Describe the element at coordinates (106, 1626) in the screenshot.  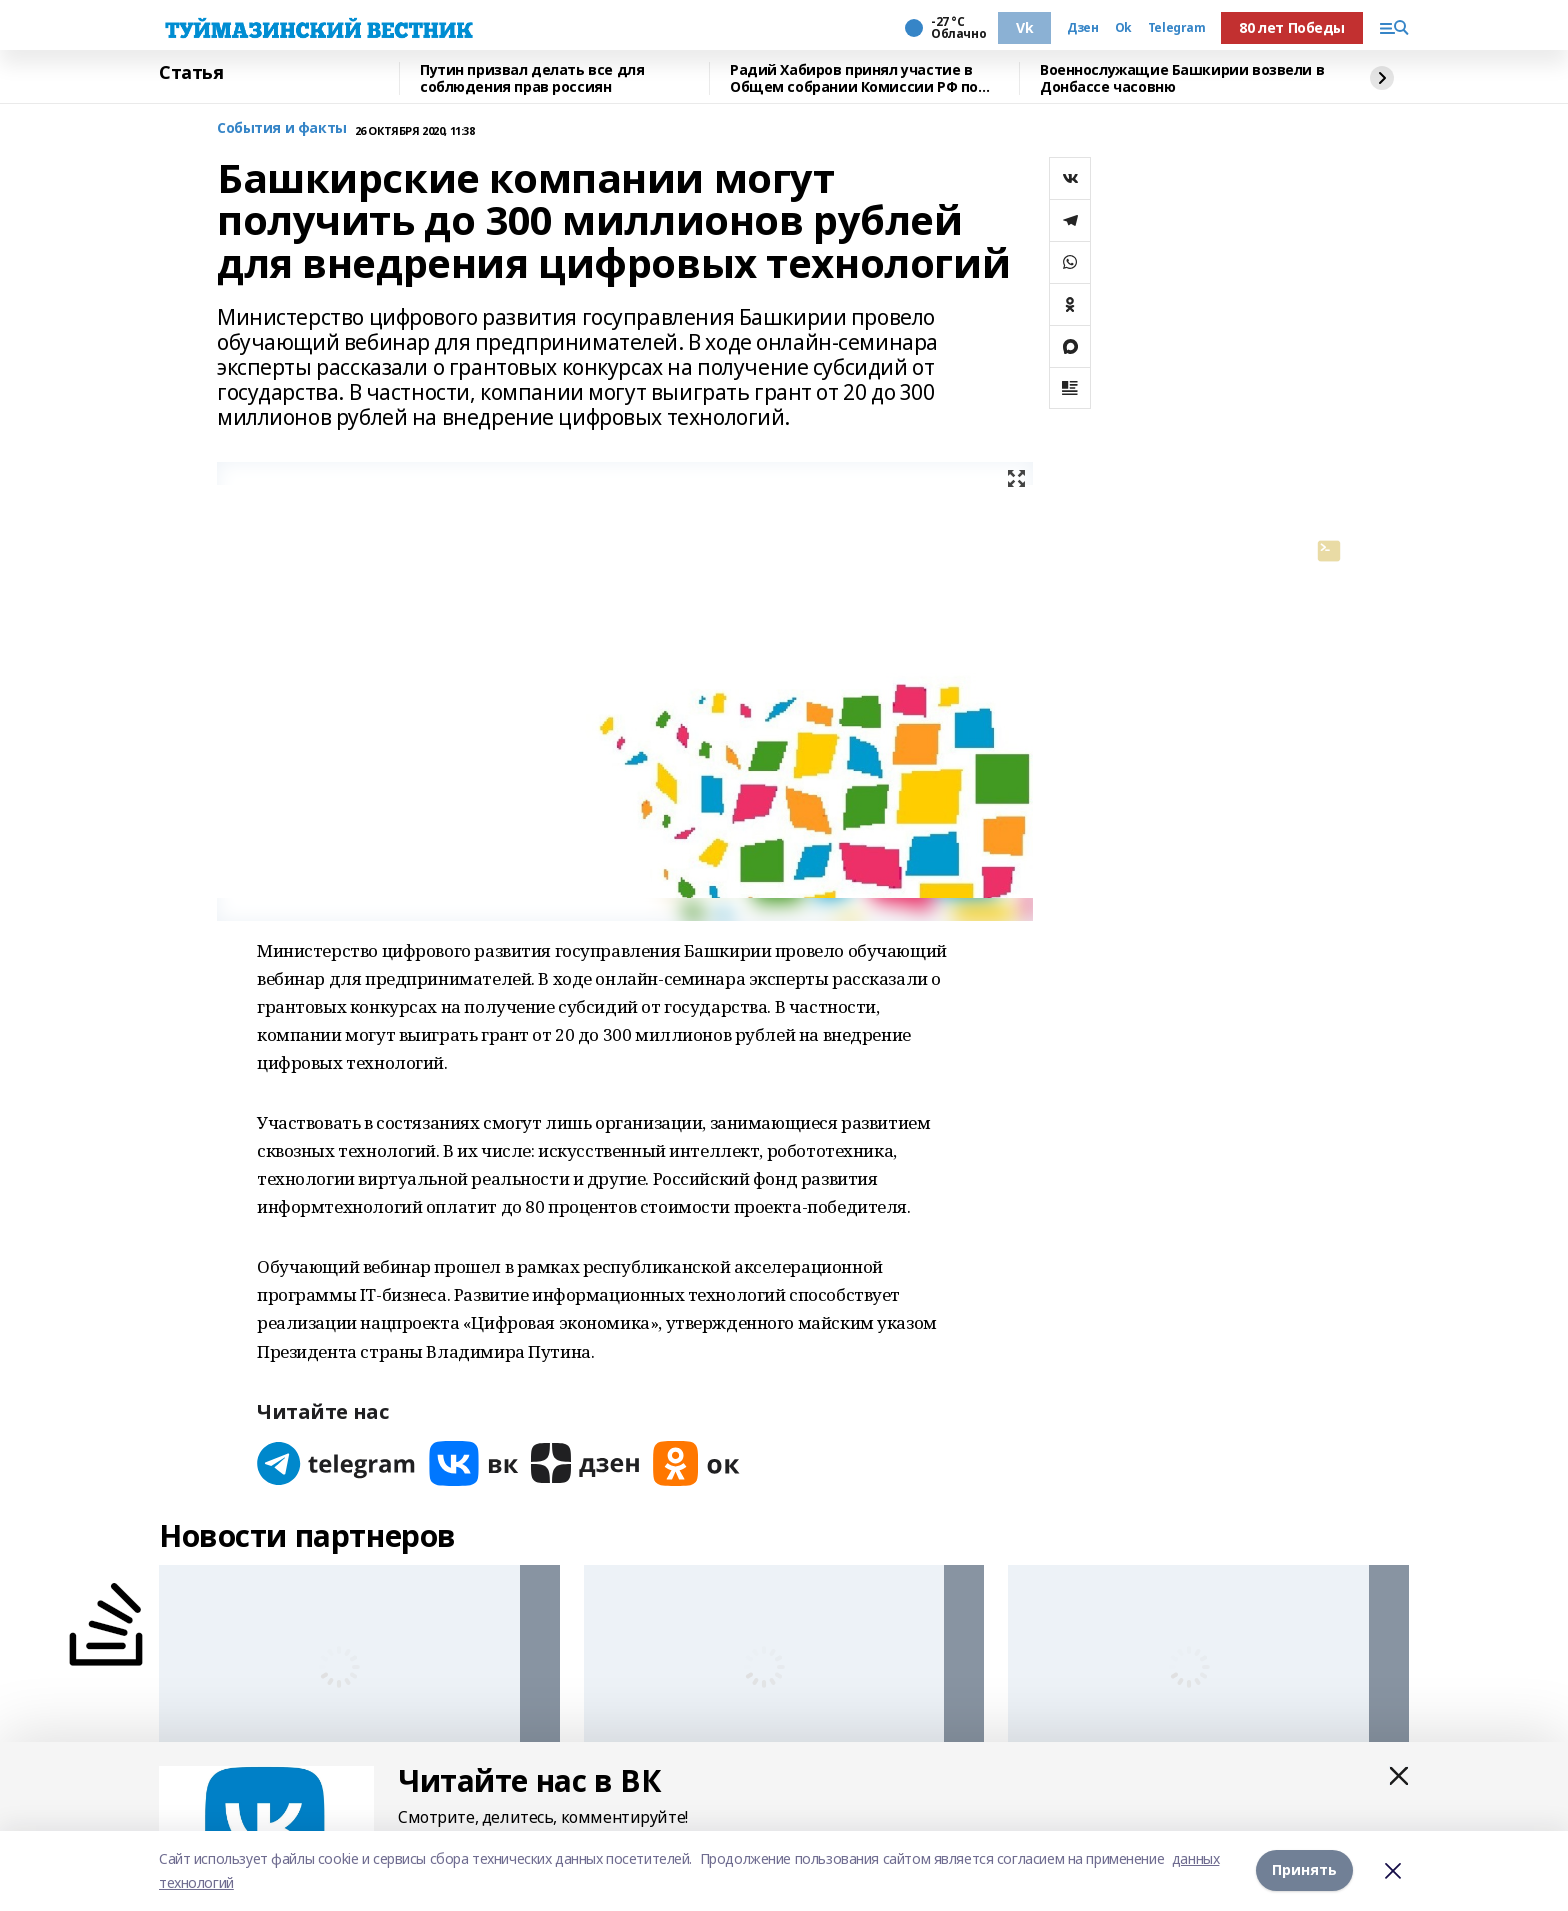
I see `visit stack overflow for programming help` at that location.